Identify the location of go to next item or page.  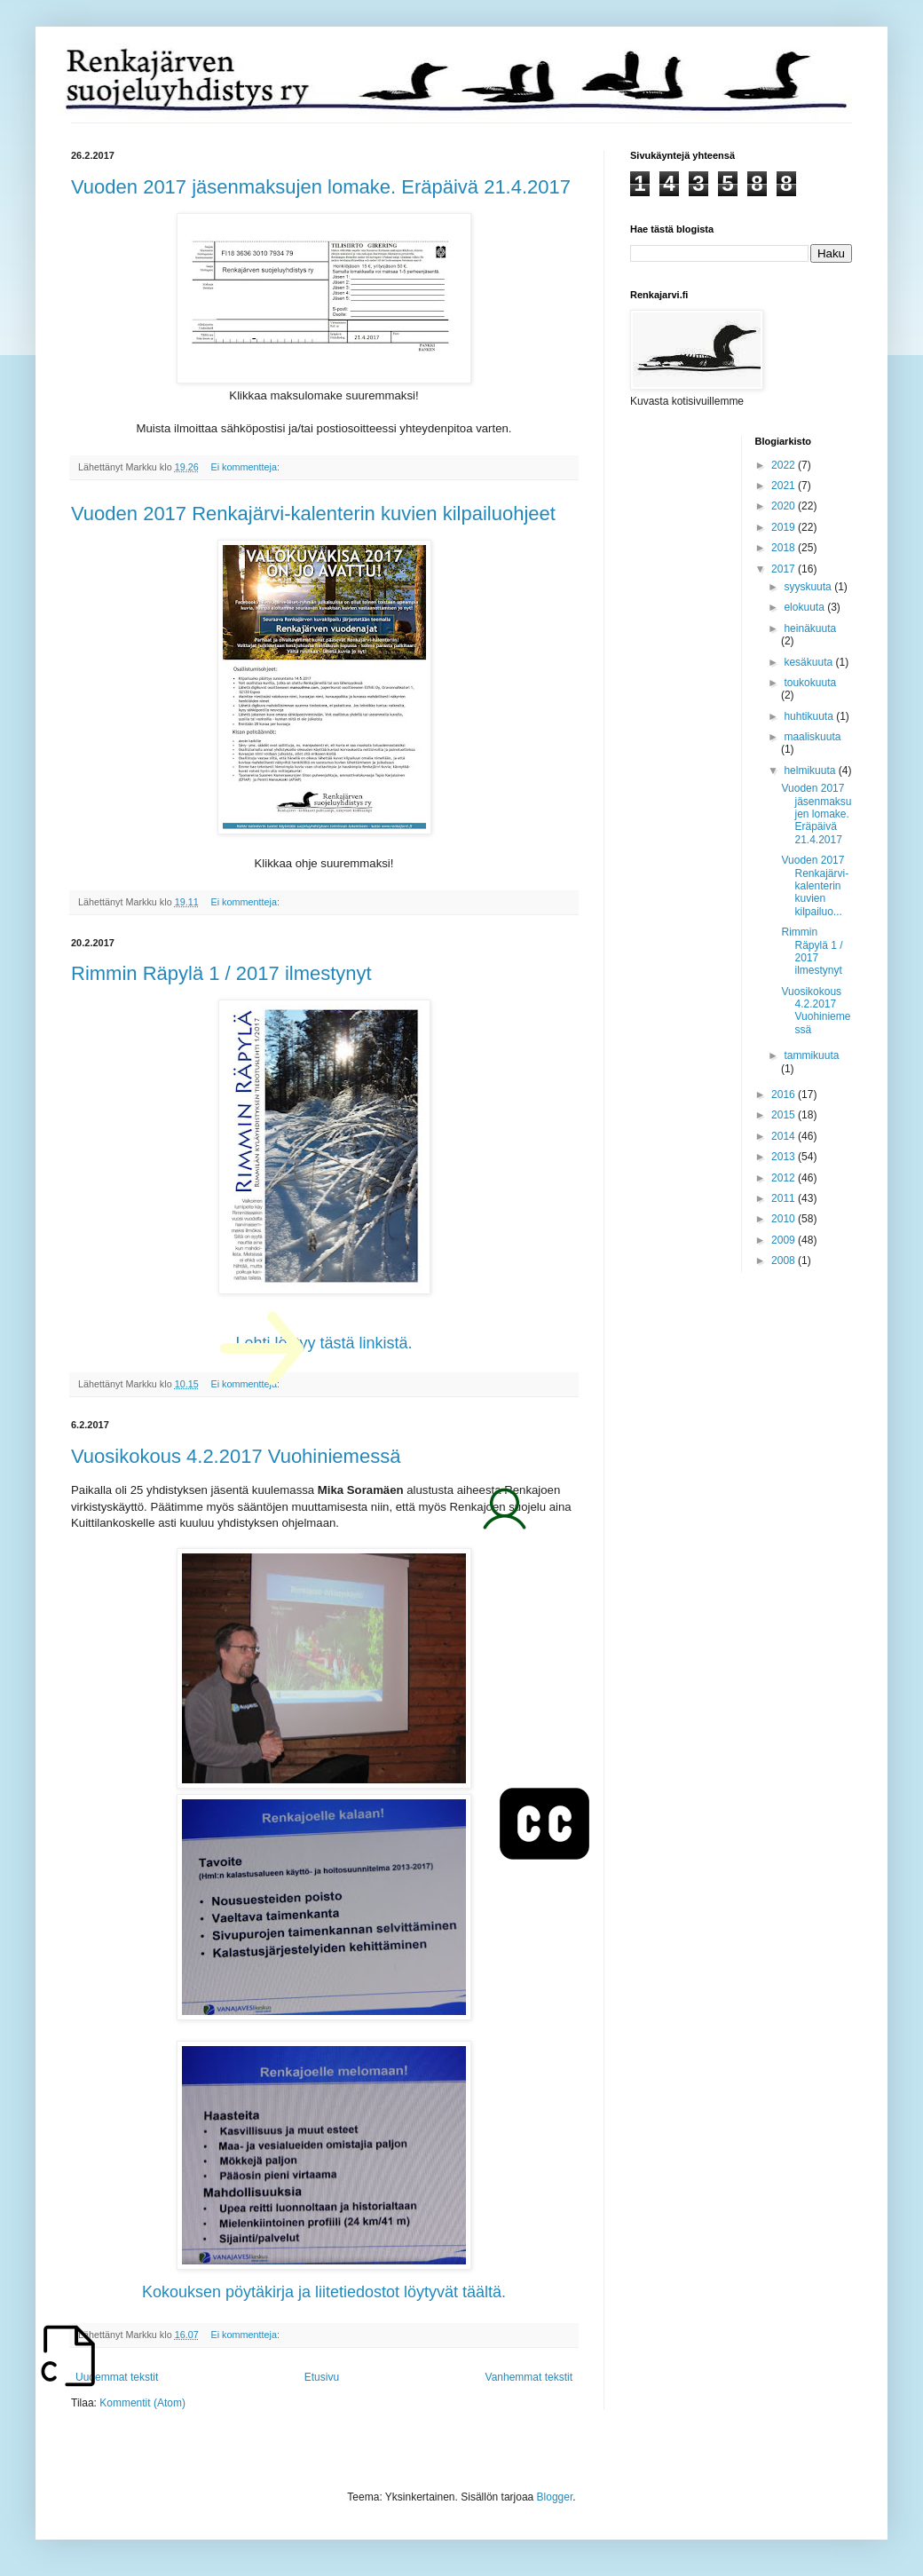
(262, 1348).